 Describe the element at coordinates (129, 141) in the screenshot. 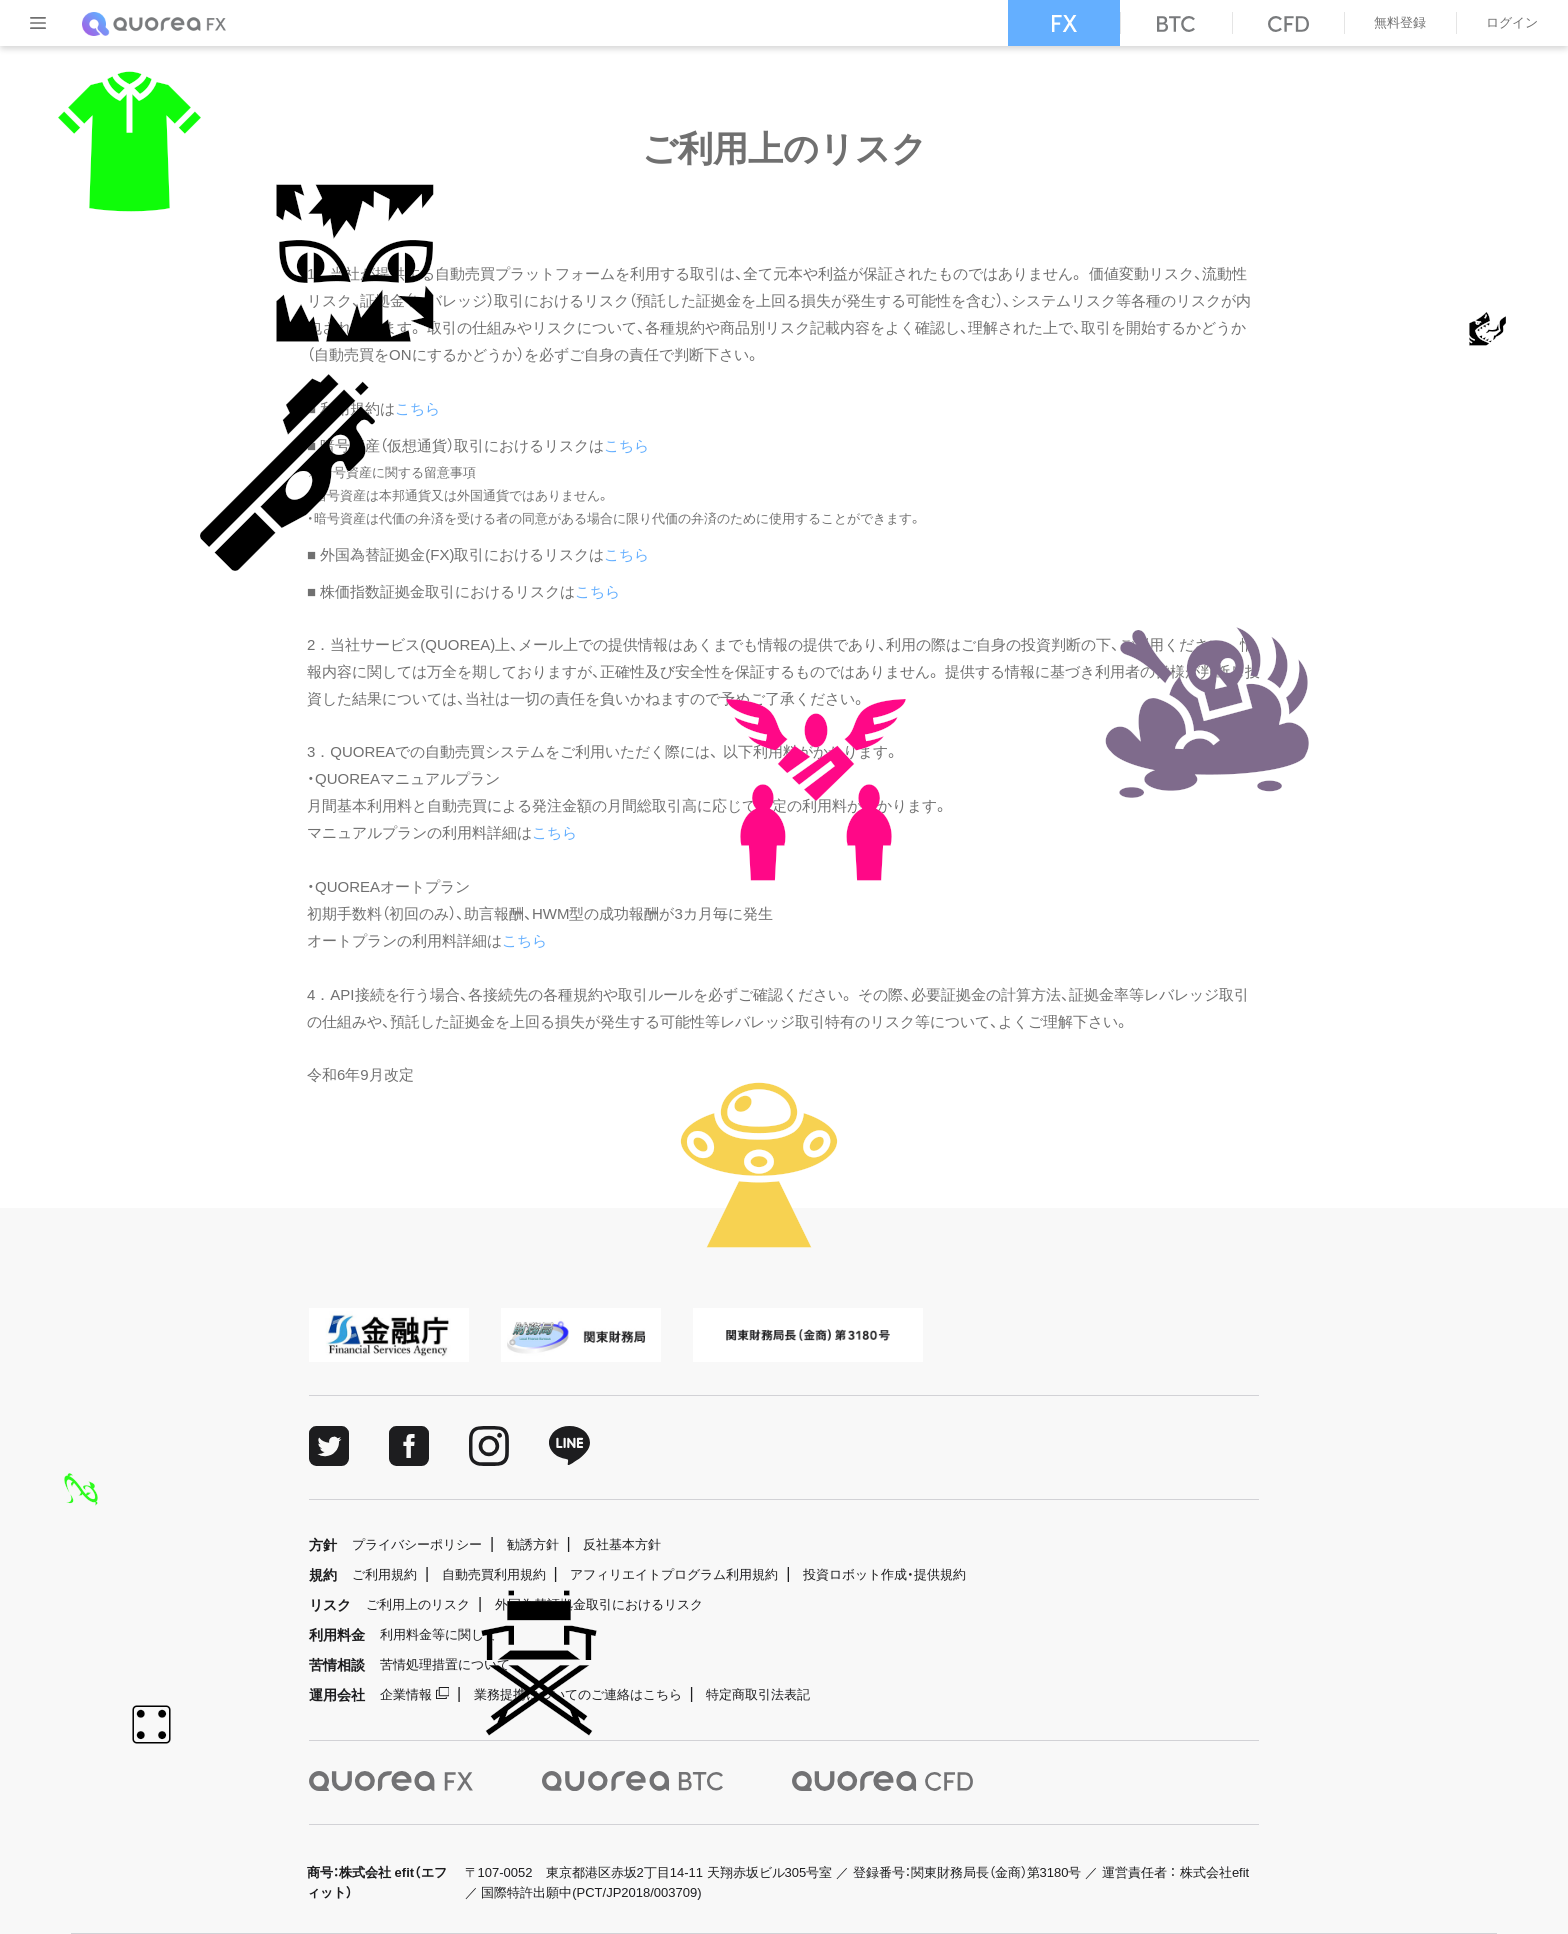

I see `browse clothing or apparel category` at that location.